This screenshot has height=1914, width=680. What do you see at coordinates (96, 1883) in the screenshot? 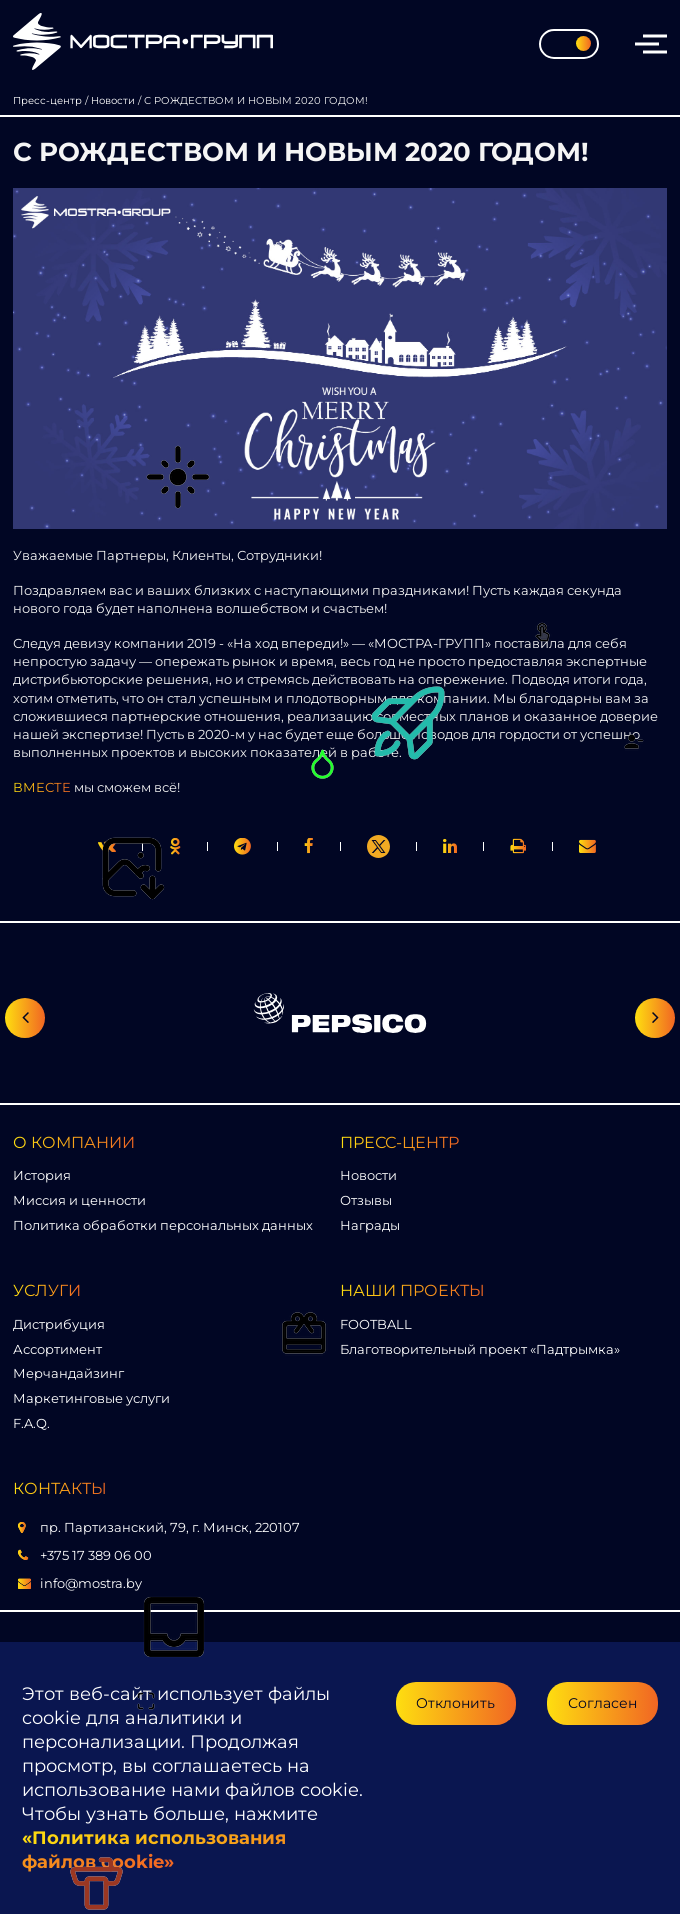
I see `access presentation or speaker mode` at bounding box center [96, 1883].